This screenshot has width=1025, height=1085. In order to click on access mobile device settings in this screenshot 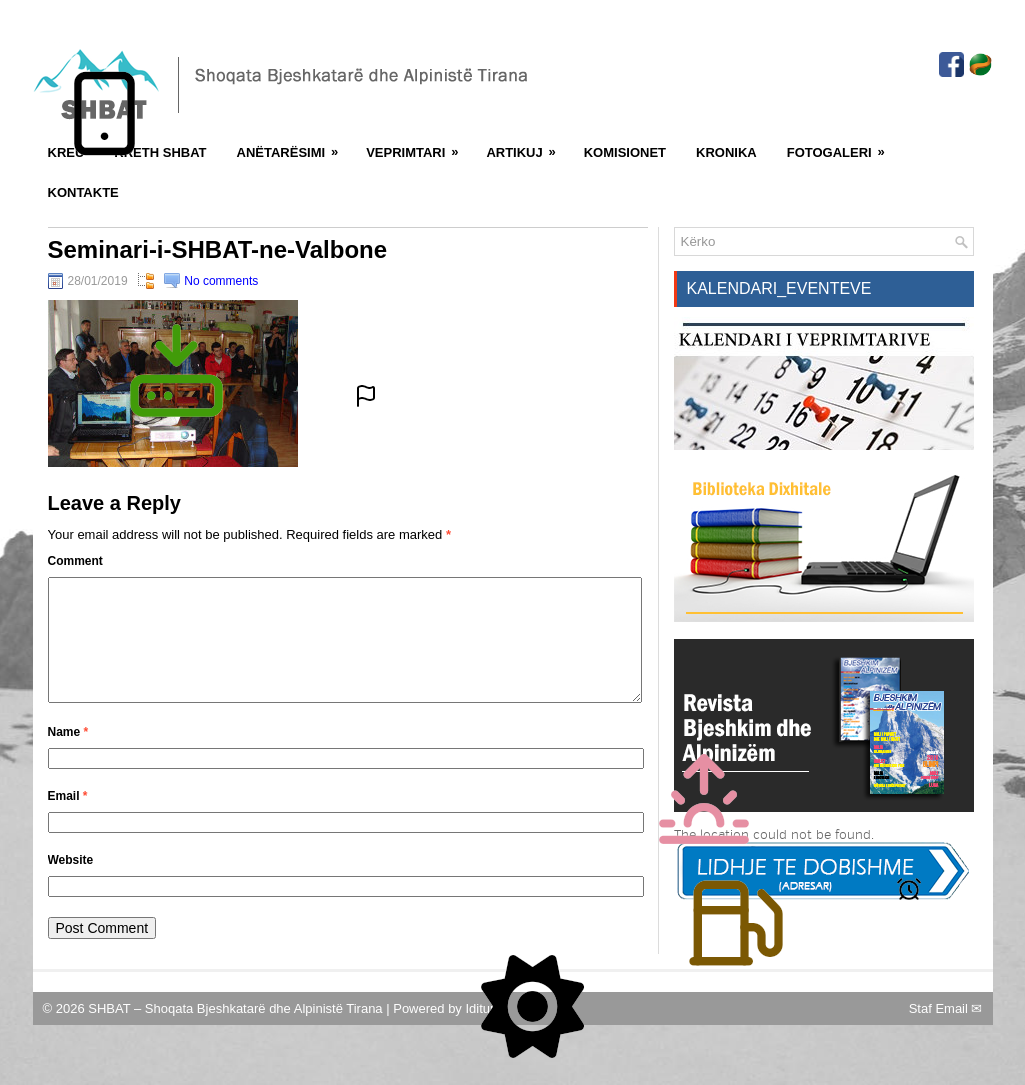, I will do `click(104, 113)`.